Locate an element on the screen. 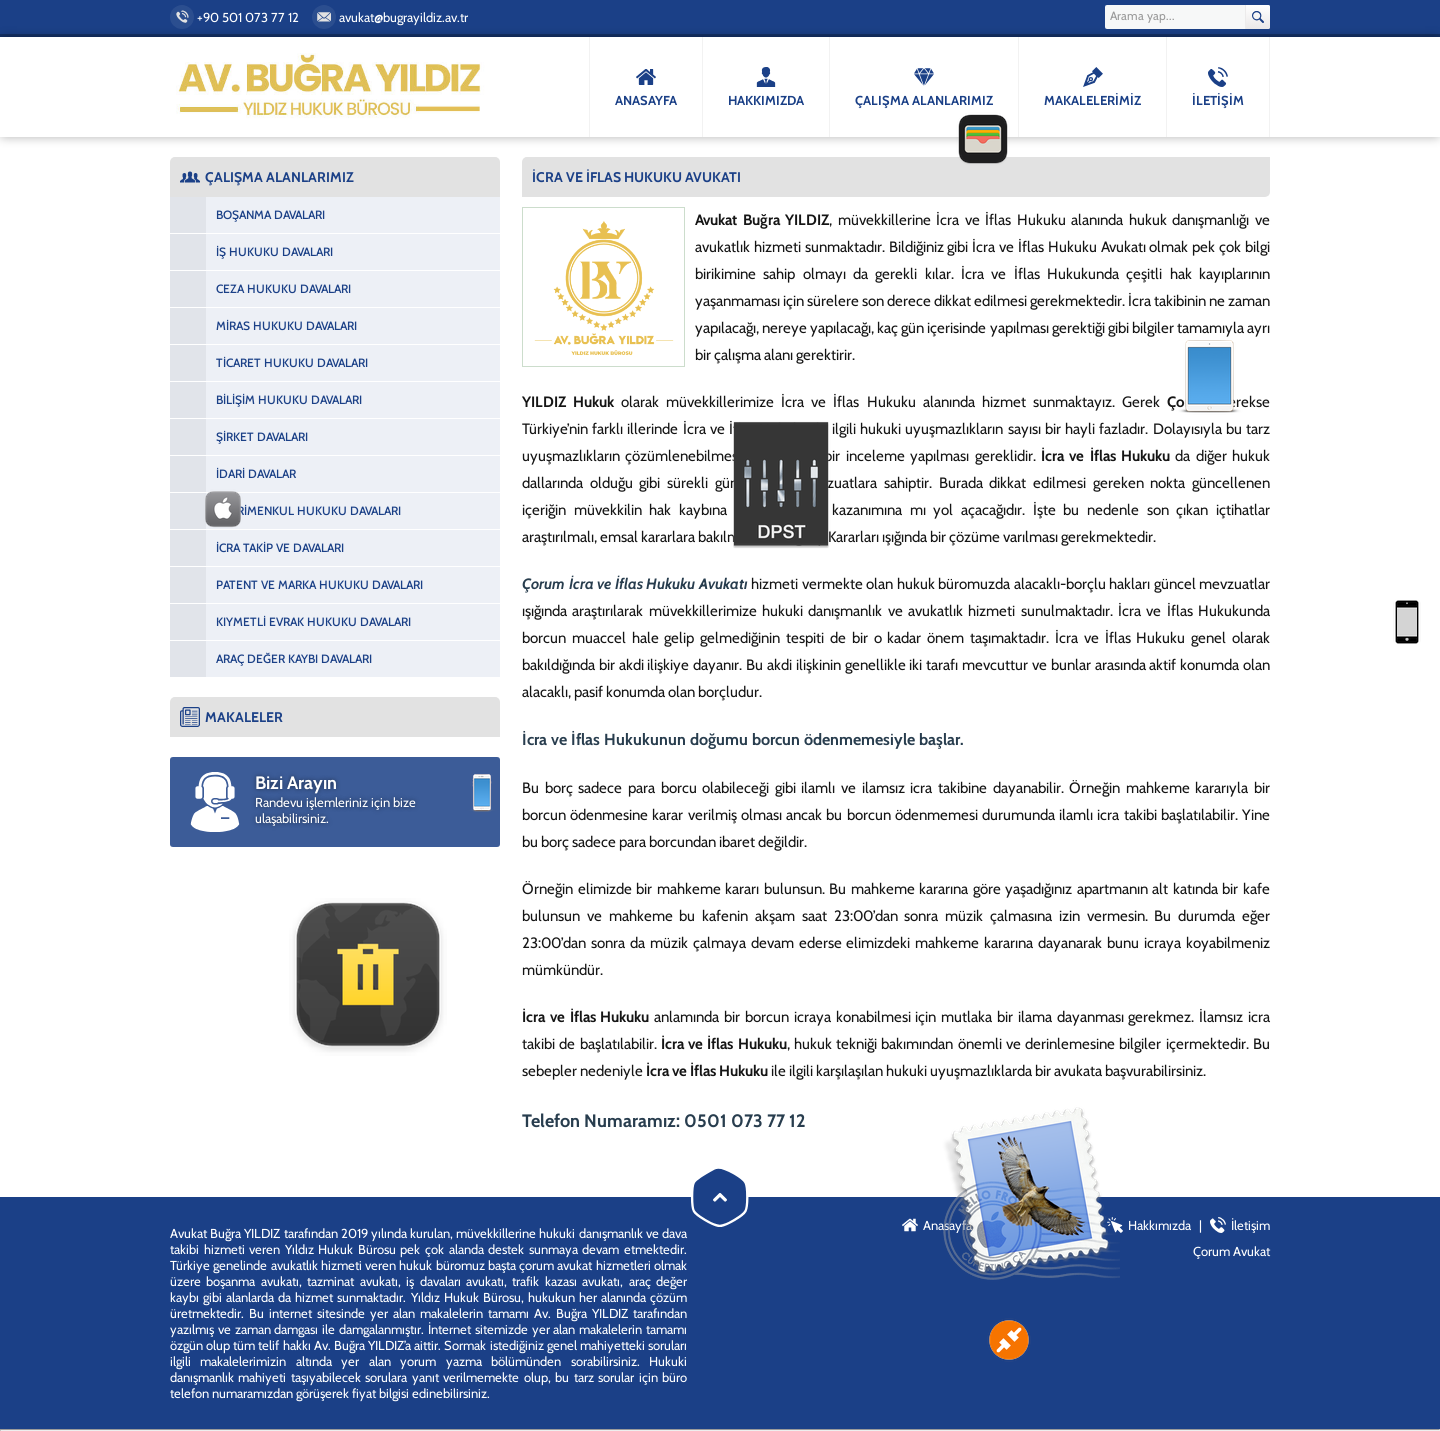 The width and height of the screenshot is (1440, 1431). open GarageBand audio mixing controls is located at coordinates (781, 487).